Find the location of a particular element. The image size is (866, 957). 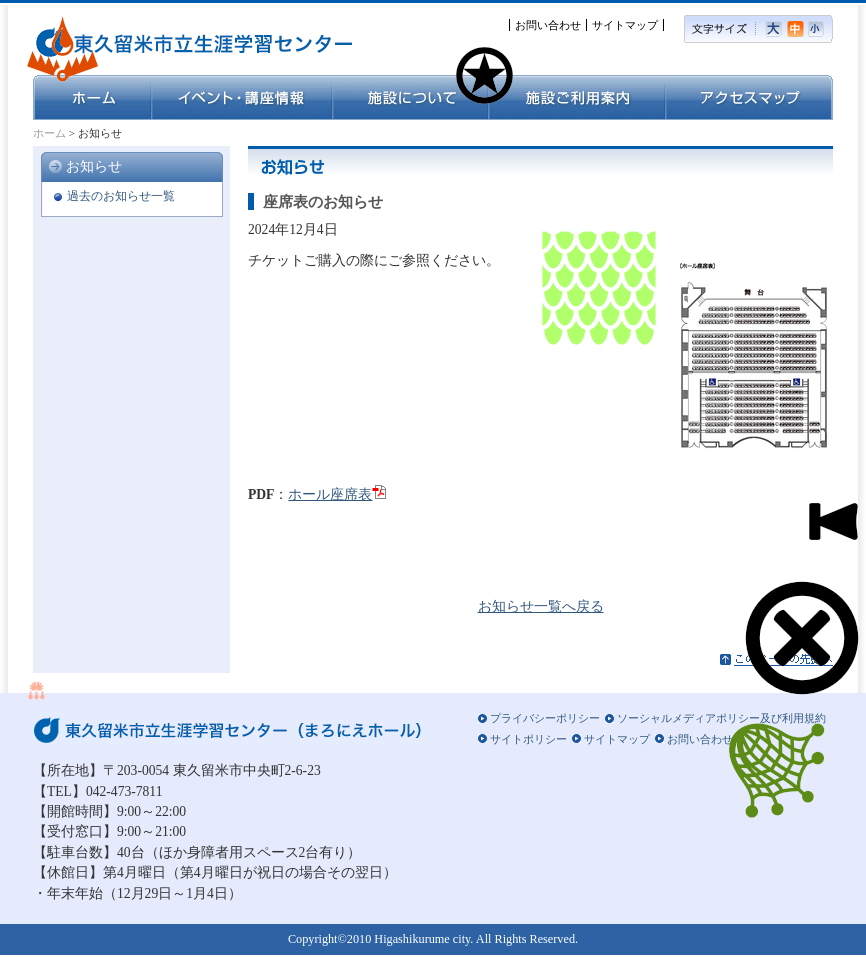

indicates fish or aquatic creature in a game inventory is located at coordinates (599, 288).